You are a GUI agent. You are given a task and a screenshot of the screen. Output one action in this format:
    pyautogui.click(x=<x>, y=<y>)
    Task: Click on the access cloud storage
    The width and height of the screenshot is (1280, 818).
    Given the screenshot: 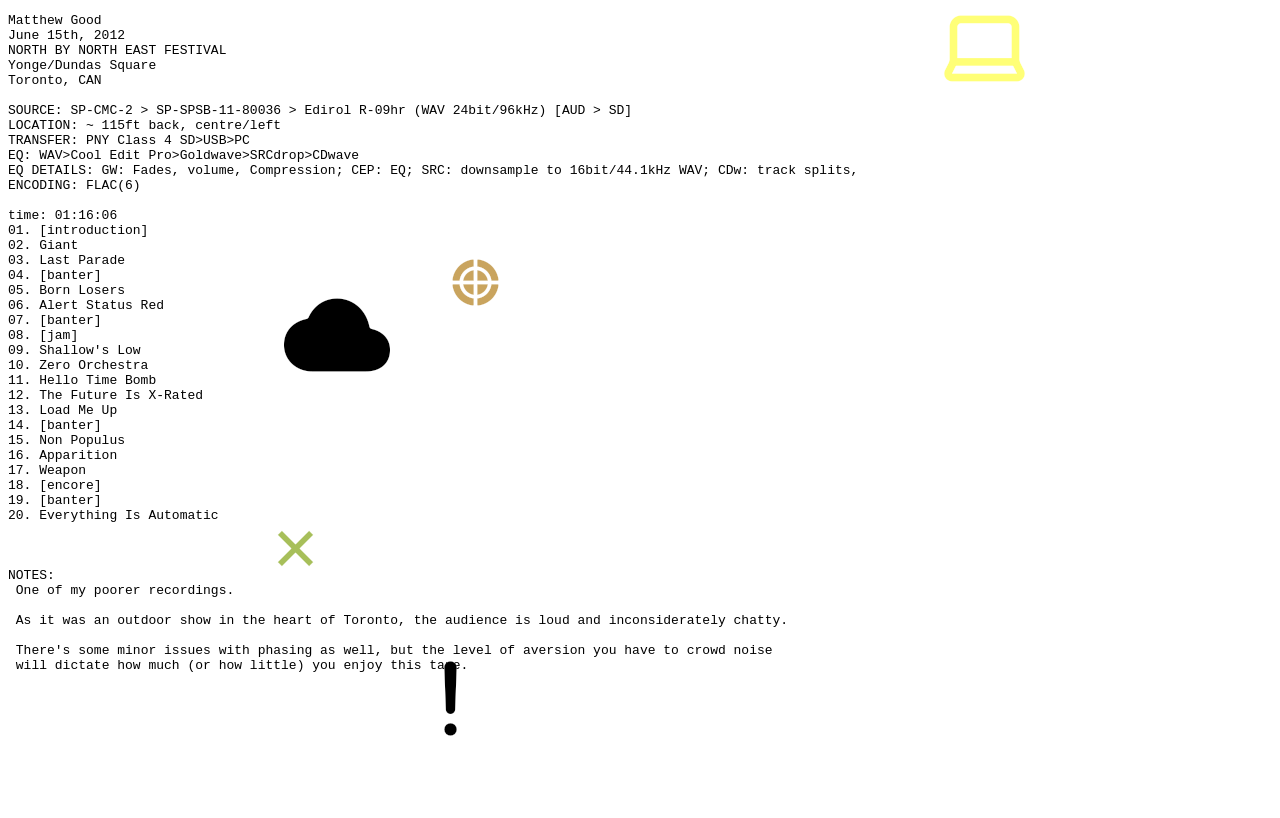 What is the action you would take?
    pyautogui.click(x=337, y=335)
    